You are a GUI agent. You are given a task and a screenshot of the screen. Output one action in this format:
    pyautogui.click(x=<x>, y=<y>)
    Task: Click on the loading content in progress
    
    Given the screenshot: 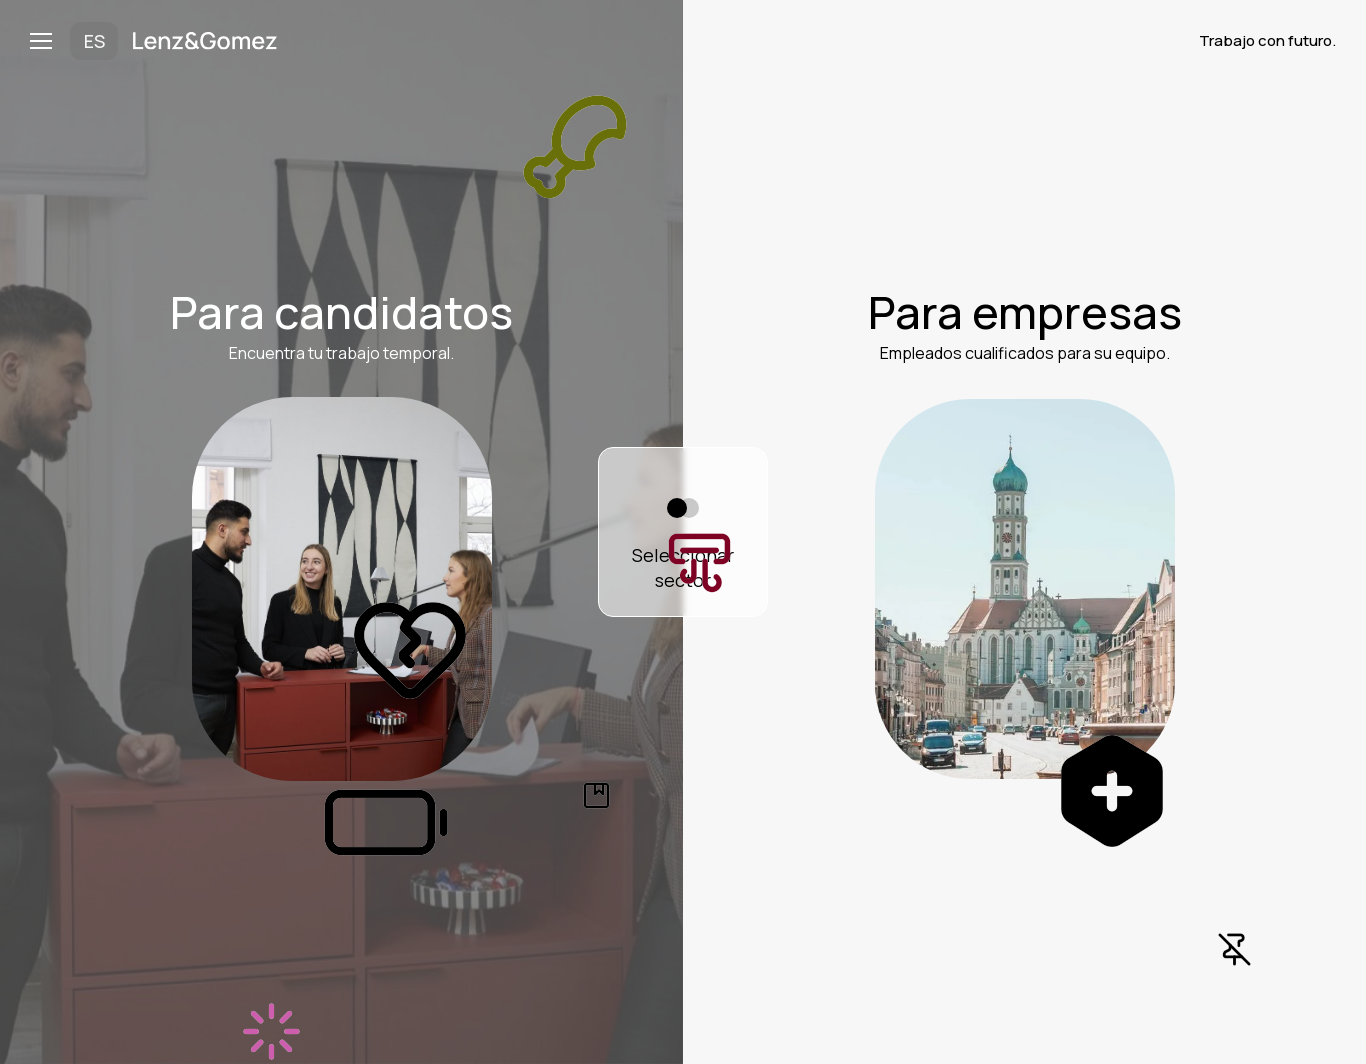 What is the action you would take?
    pyautogui.click(x=271, y=1031)
    